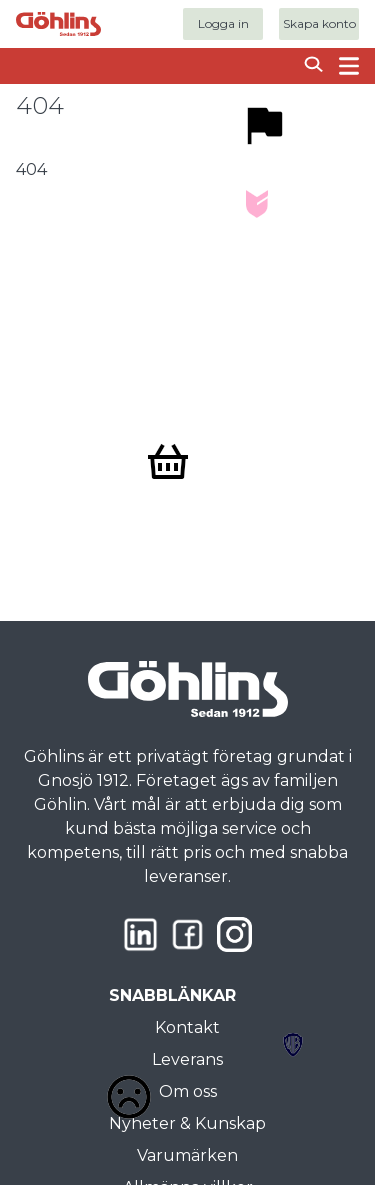  I want to click on visit Big Cartel website or app, so click(257, 204).